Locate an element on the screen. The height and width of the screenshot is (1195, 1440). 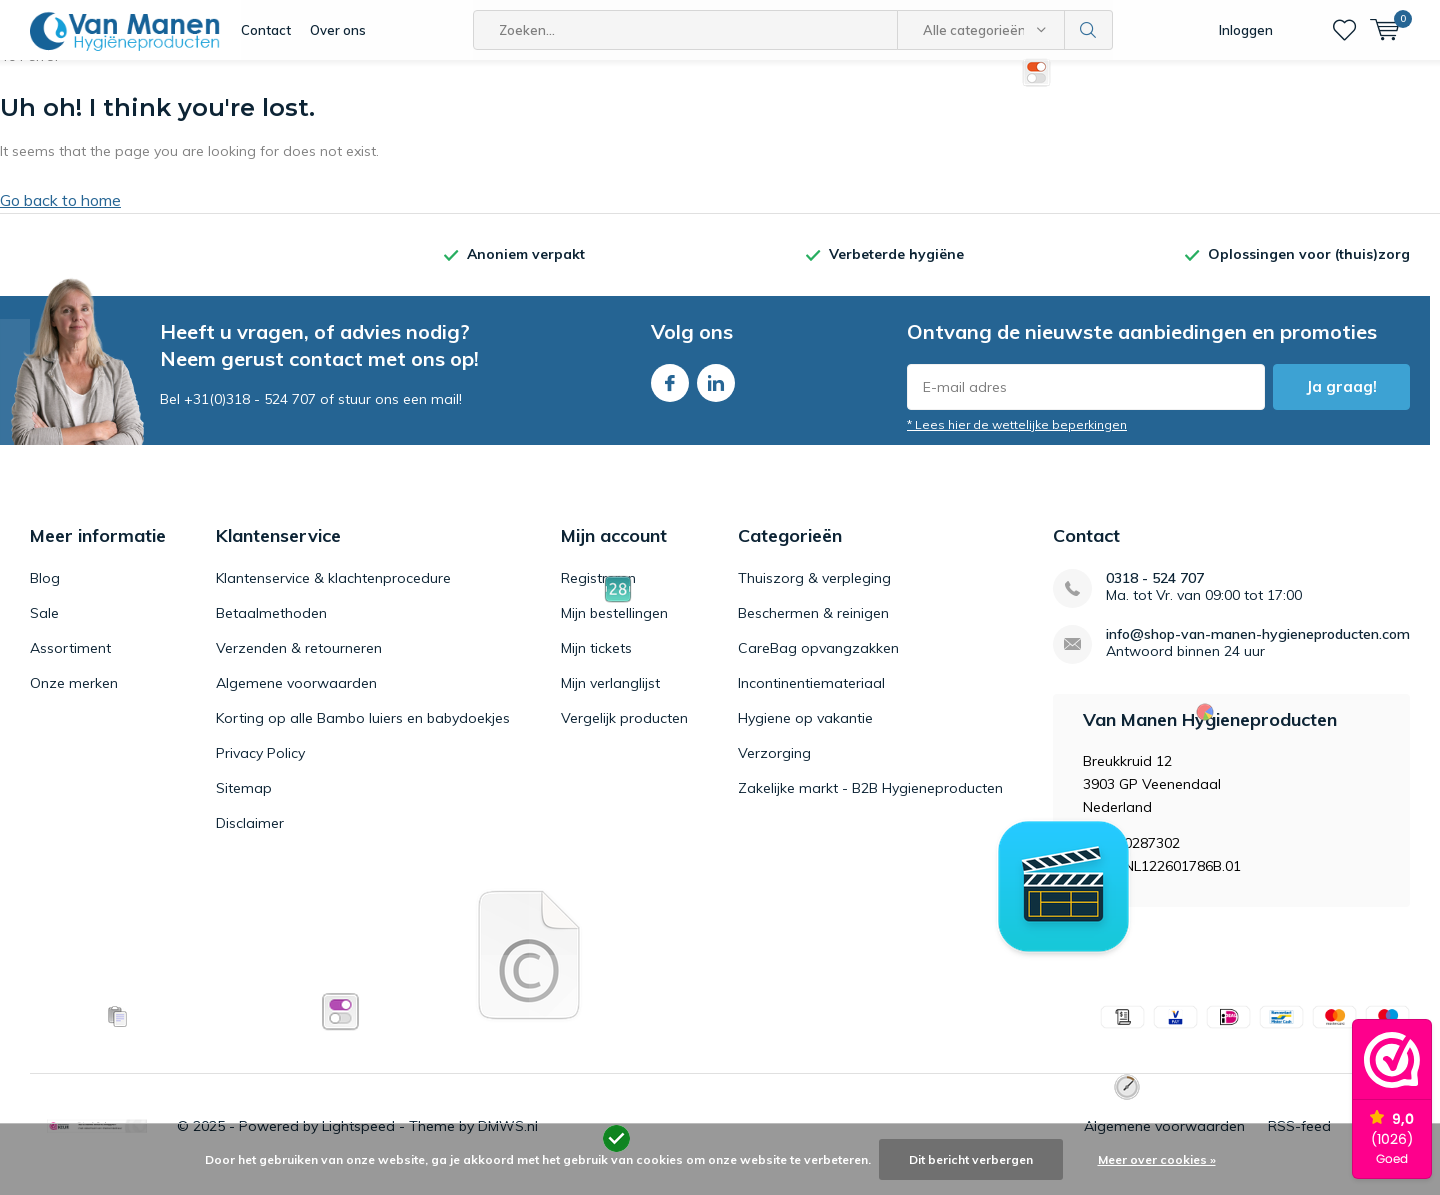
mark item as complete is located at coordinates (616, 1138).